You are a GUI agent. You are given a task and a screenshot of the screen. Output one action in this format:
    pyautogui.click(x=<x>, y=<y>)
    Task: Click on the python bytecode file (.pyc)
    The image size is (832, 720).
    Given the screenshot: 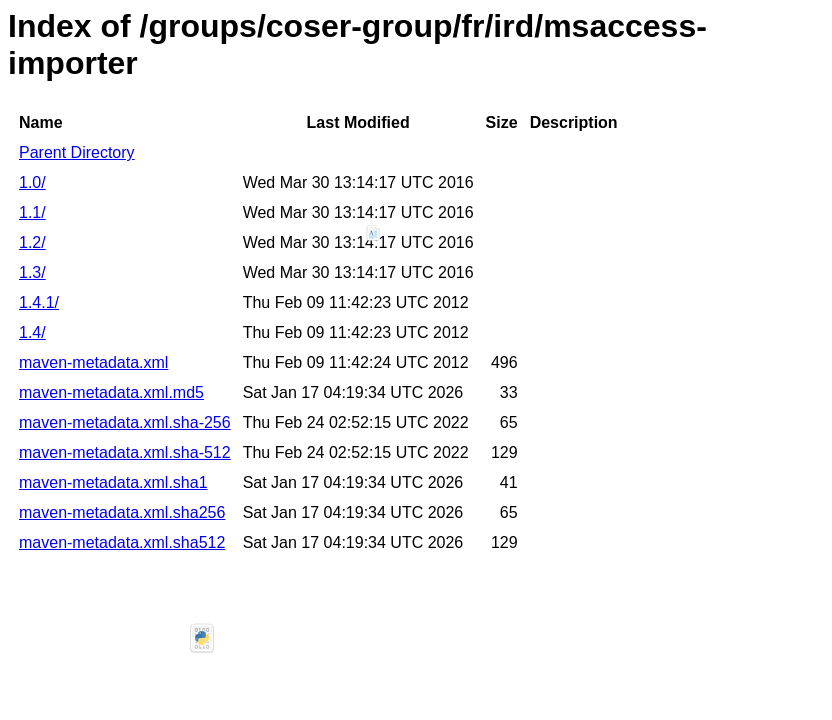 What is the action you would take?
    pyautogui.click(x=202, y=638)
    